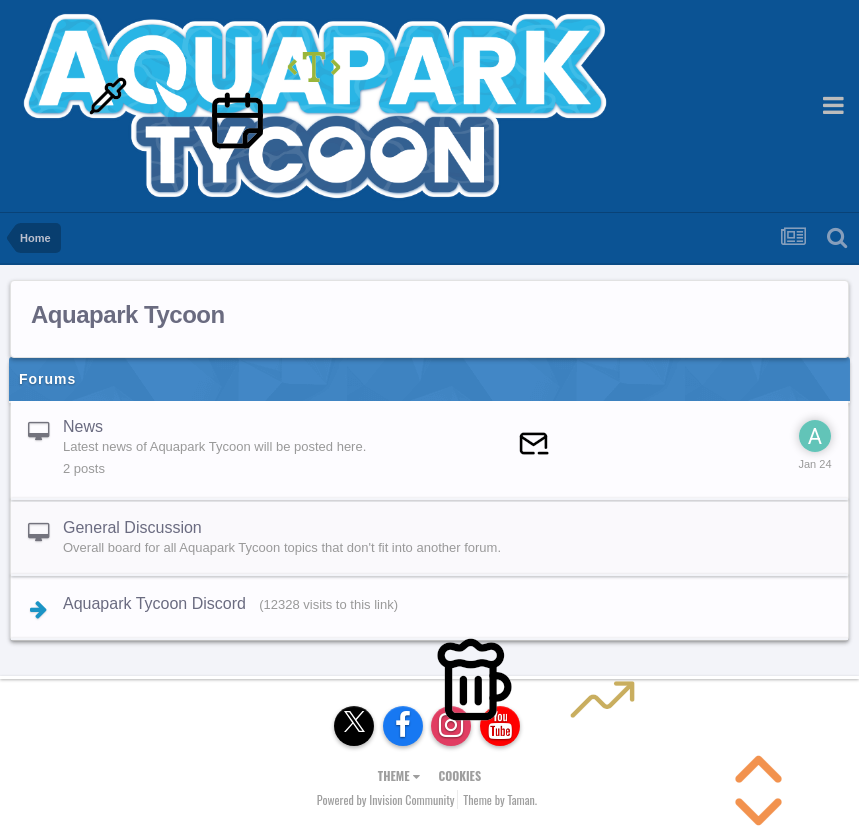  I want to click on represents a function or method parameter, so click(314, 67).